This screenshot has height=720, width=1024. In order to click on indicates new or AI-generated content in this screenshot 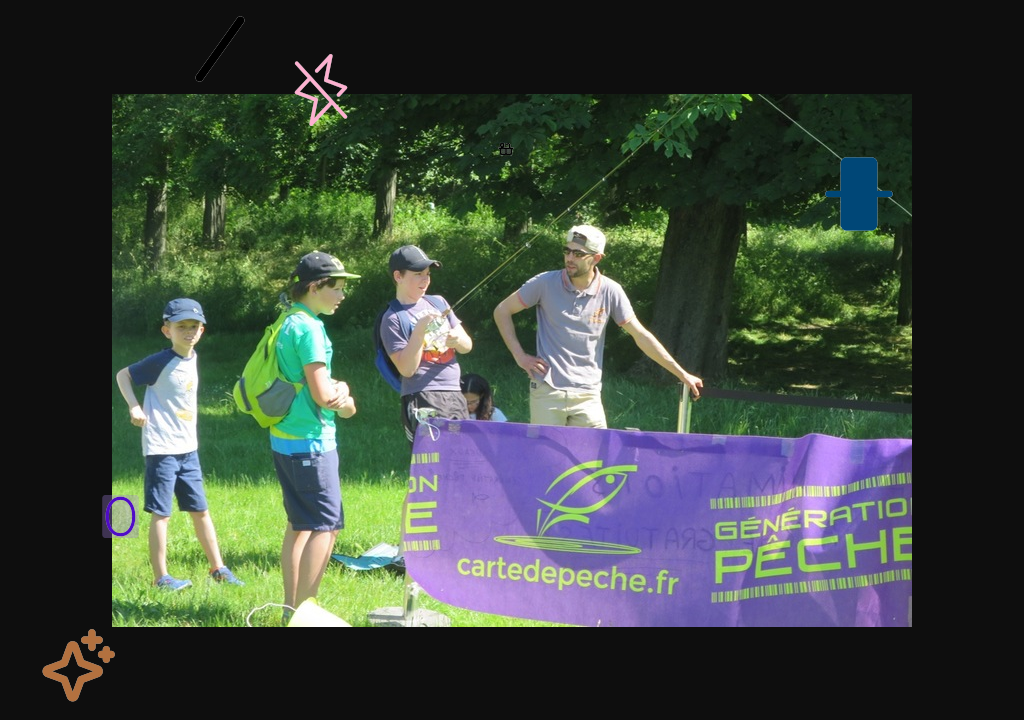, I will do `click(77, 666)`.